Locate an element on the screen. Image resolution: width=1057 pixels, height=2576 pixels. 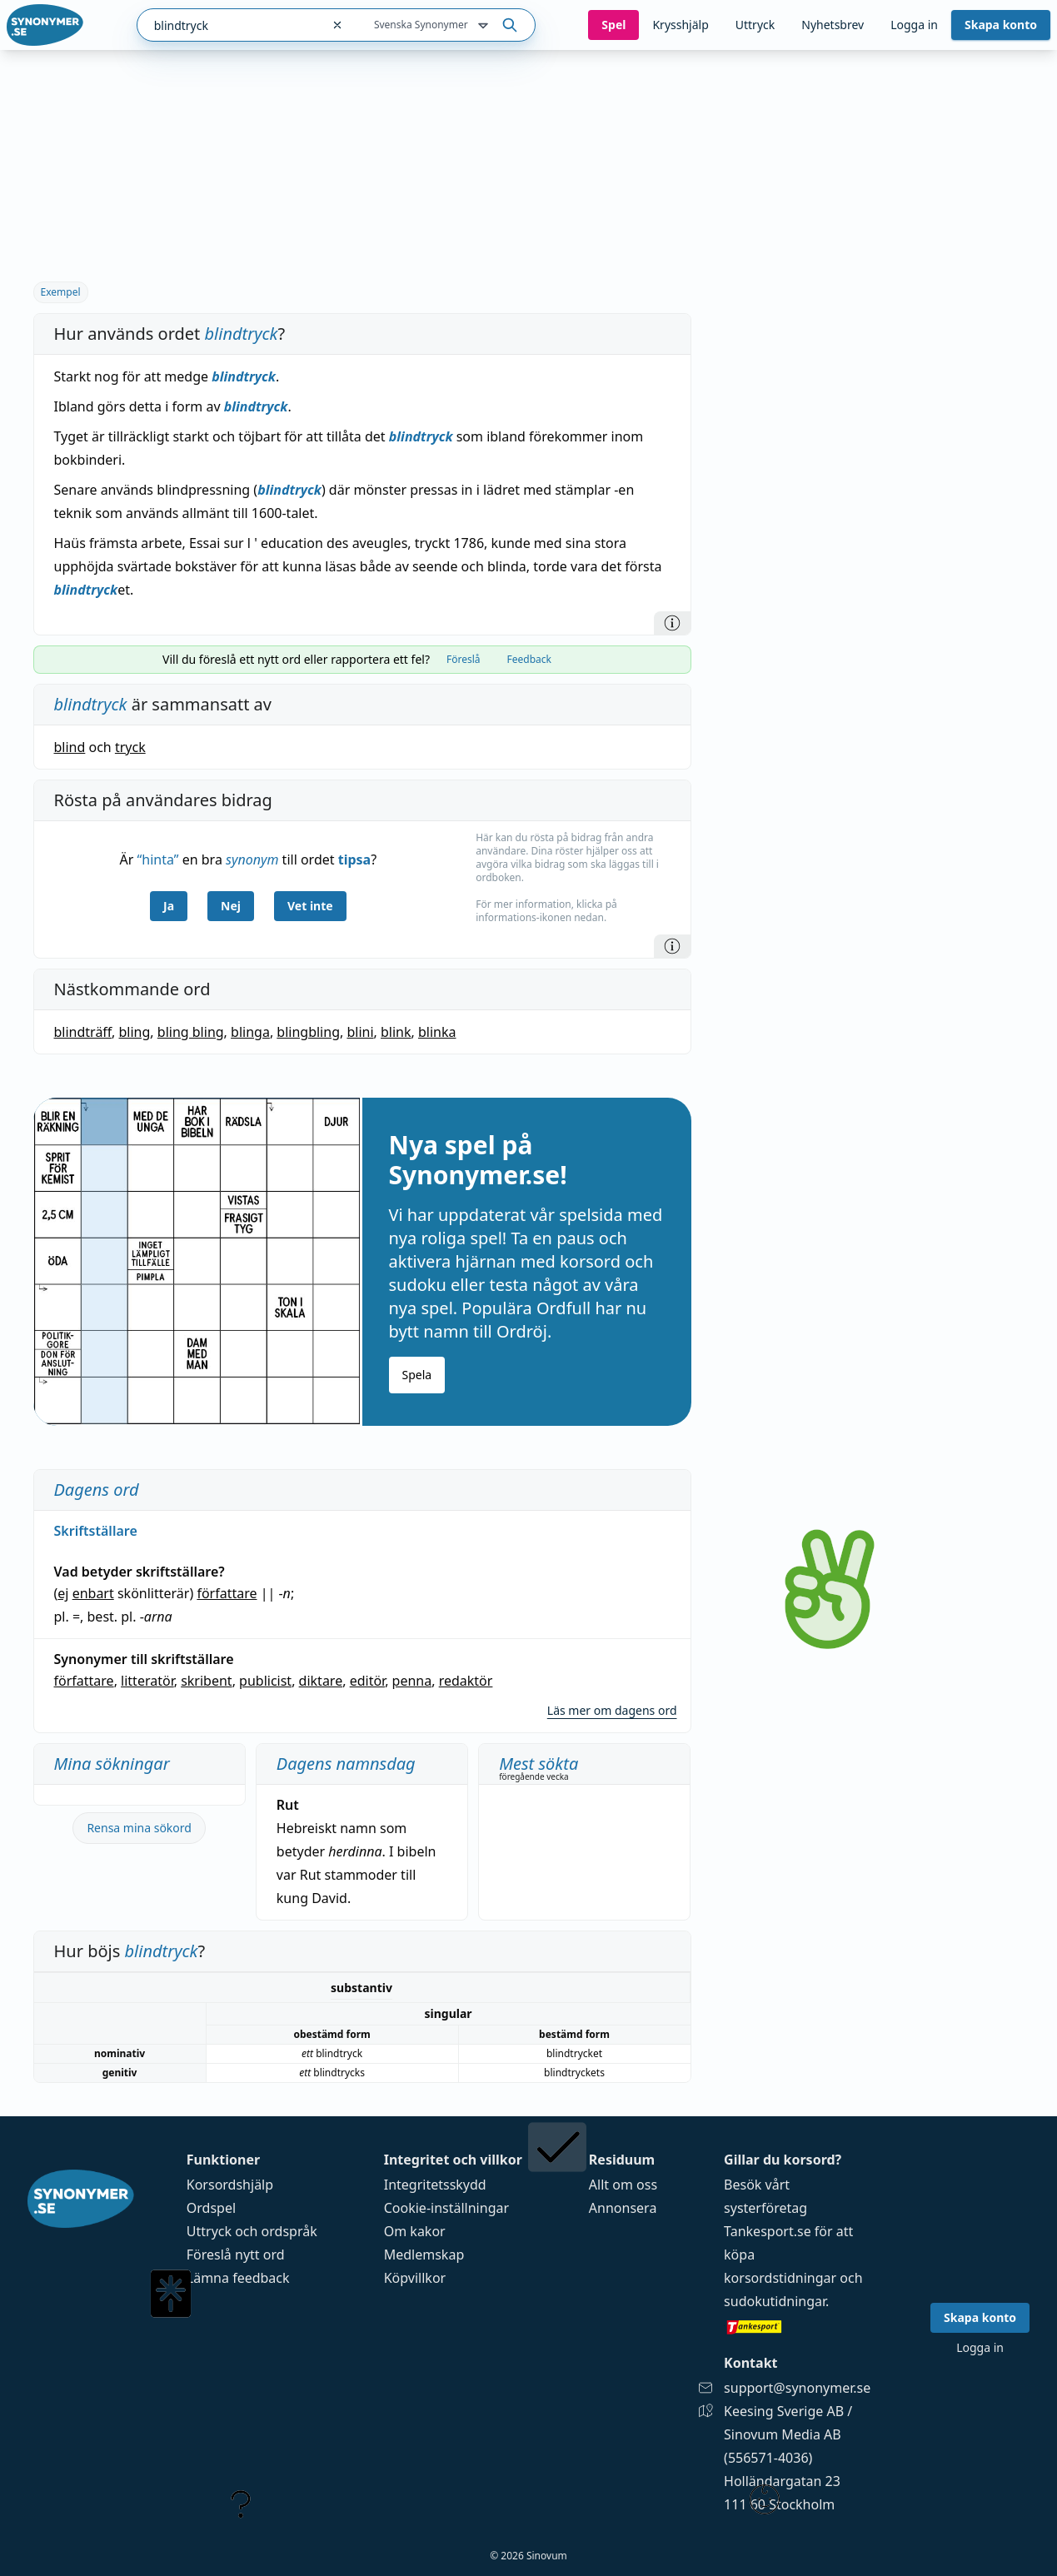
open linktree profile is located at coordinates (171, 2294).